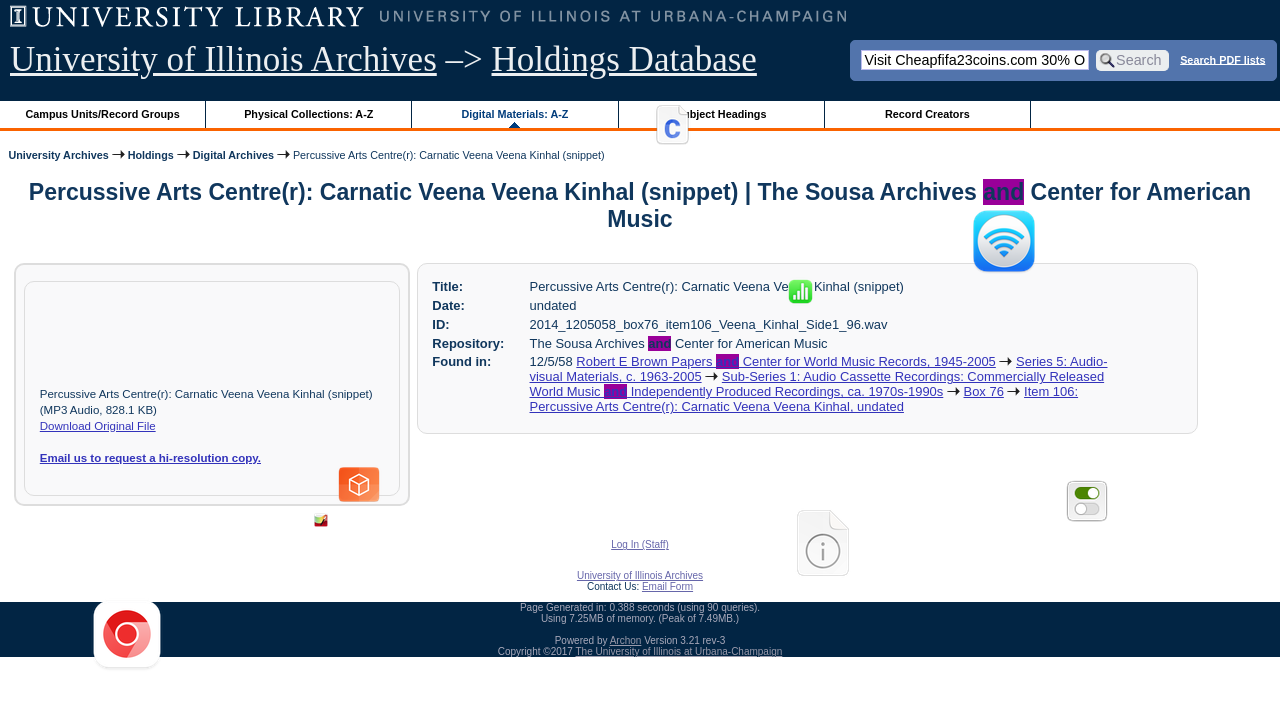  I want to click on open Airport Utility to manage Apple wireless devices, so click(1004, 241).